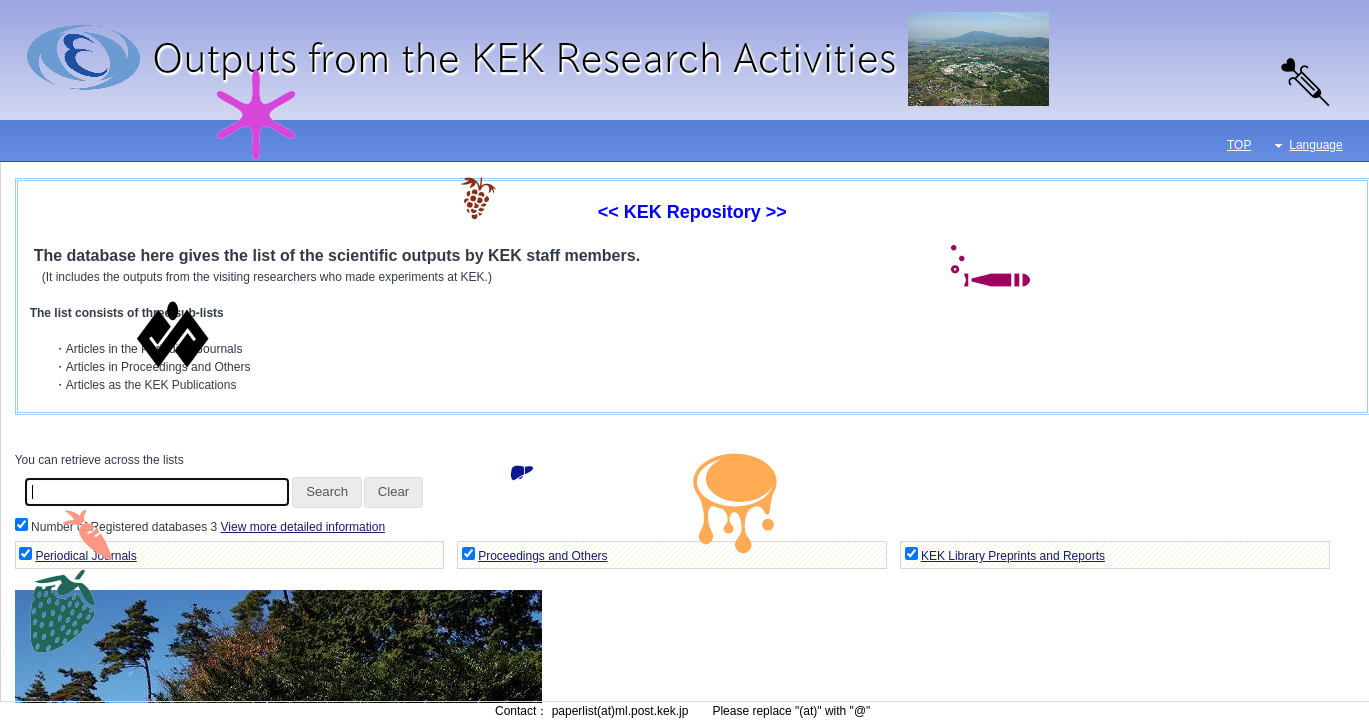 This screenshot has width=1369, height=720. What do you see at coordinates (63, 611) in the screenshot?
I see `select strawberry flavor or ingredient` at bounding box center [63, 611].